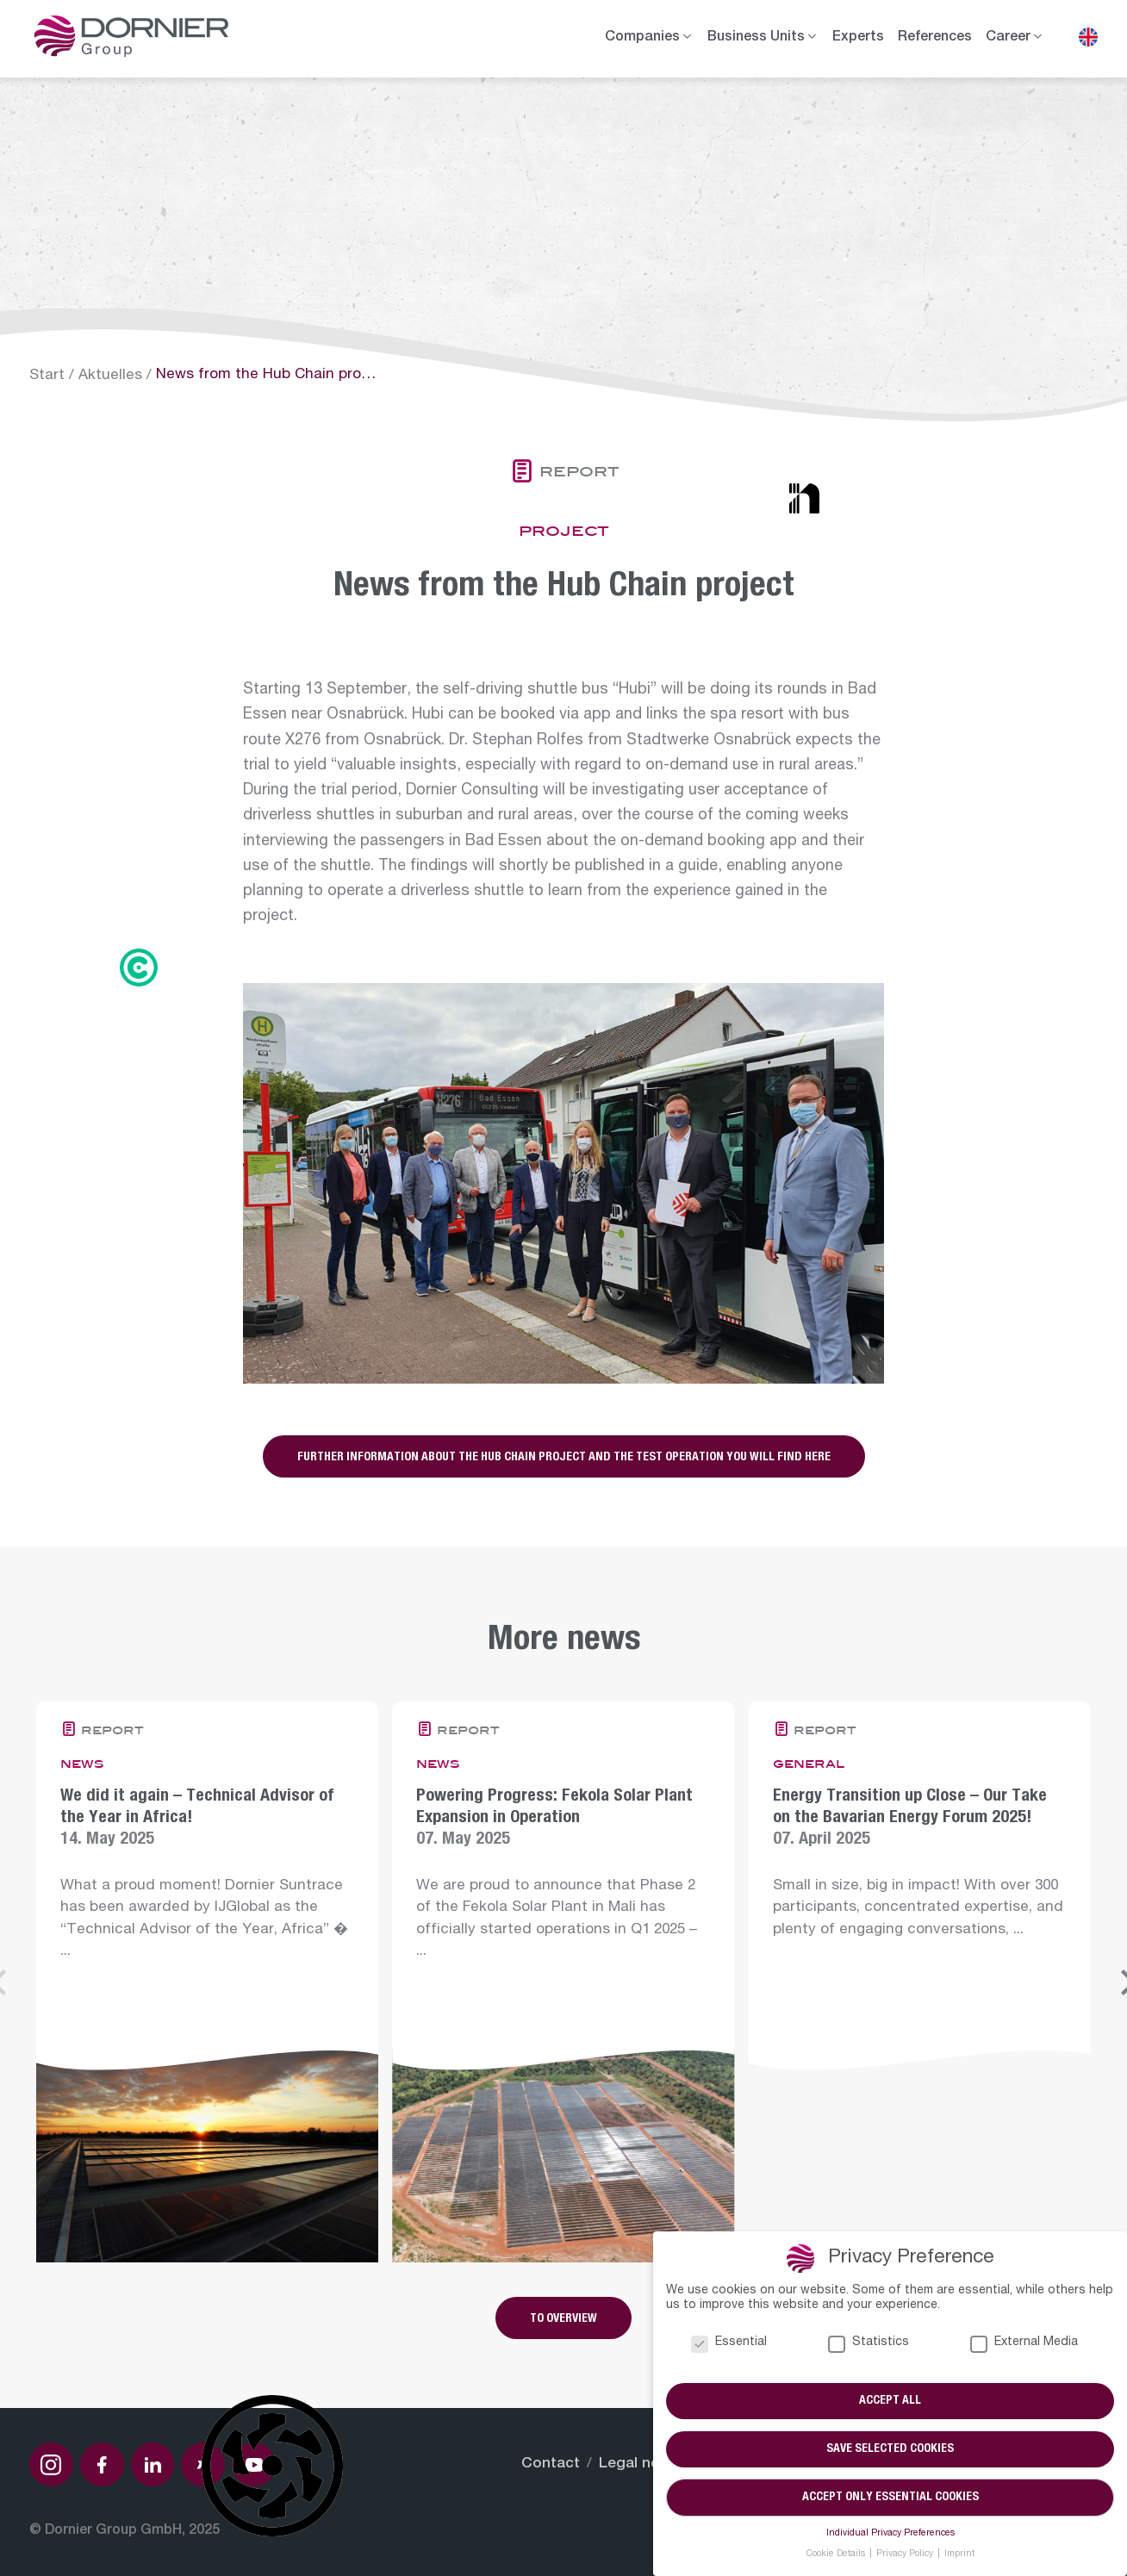 The height and width of the screenshot is (2576, 1127). Describe the element at coordinates (139, 968) in the screenshot. I see `open the Continente app or website` at that location.